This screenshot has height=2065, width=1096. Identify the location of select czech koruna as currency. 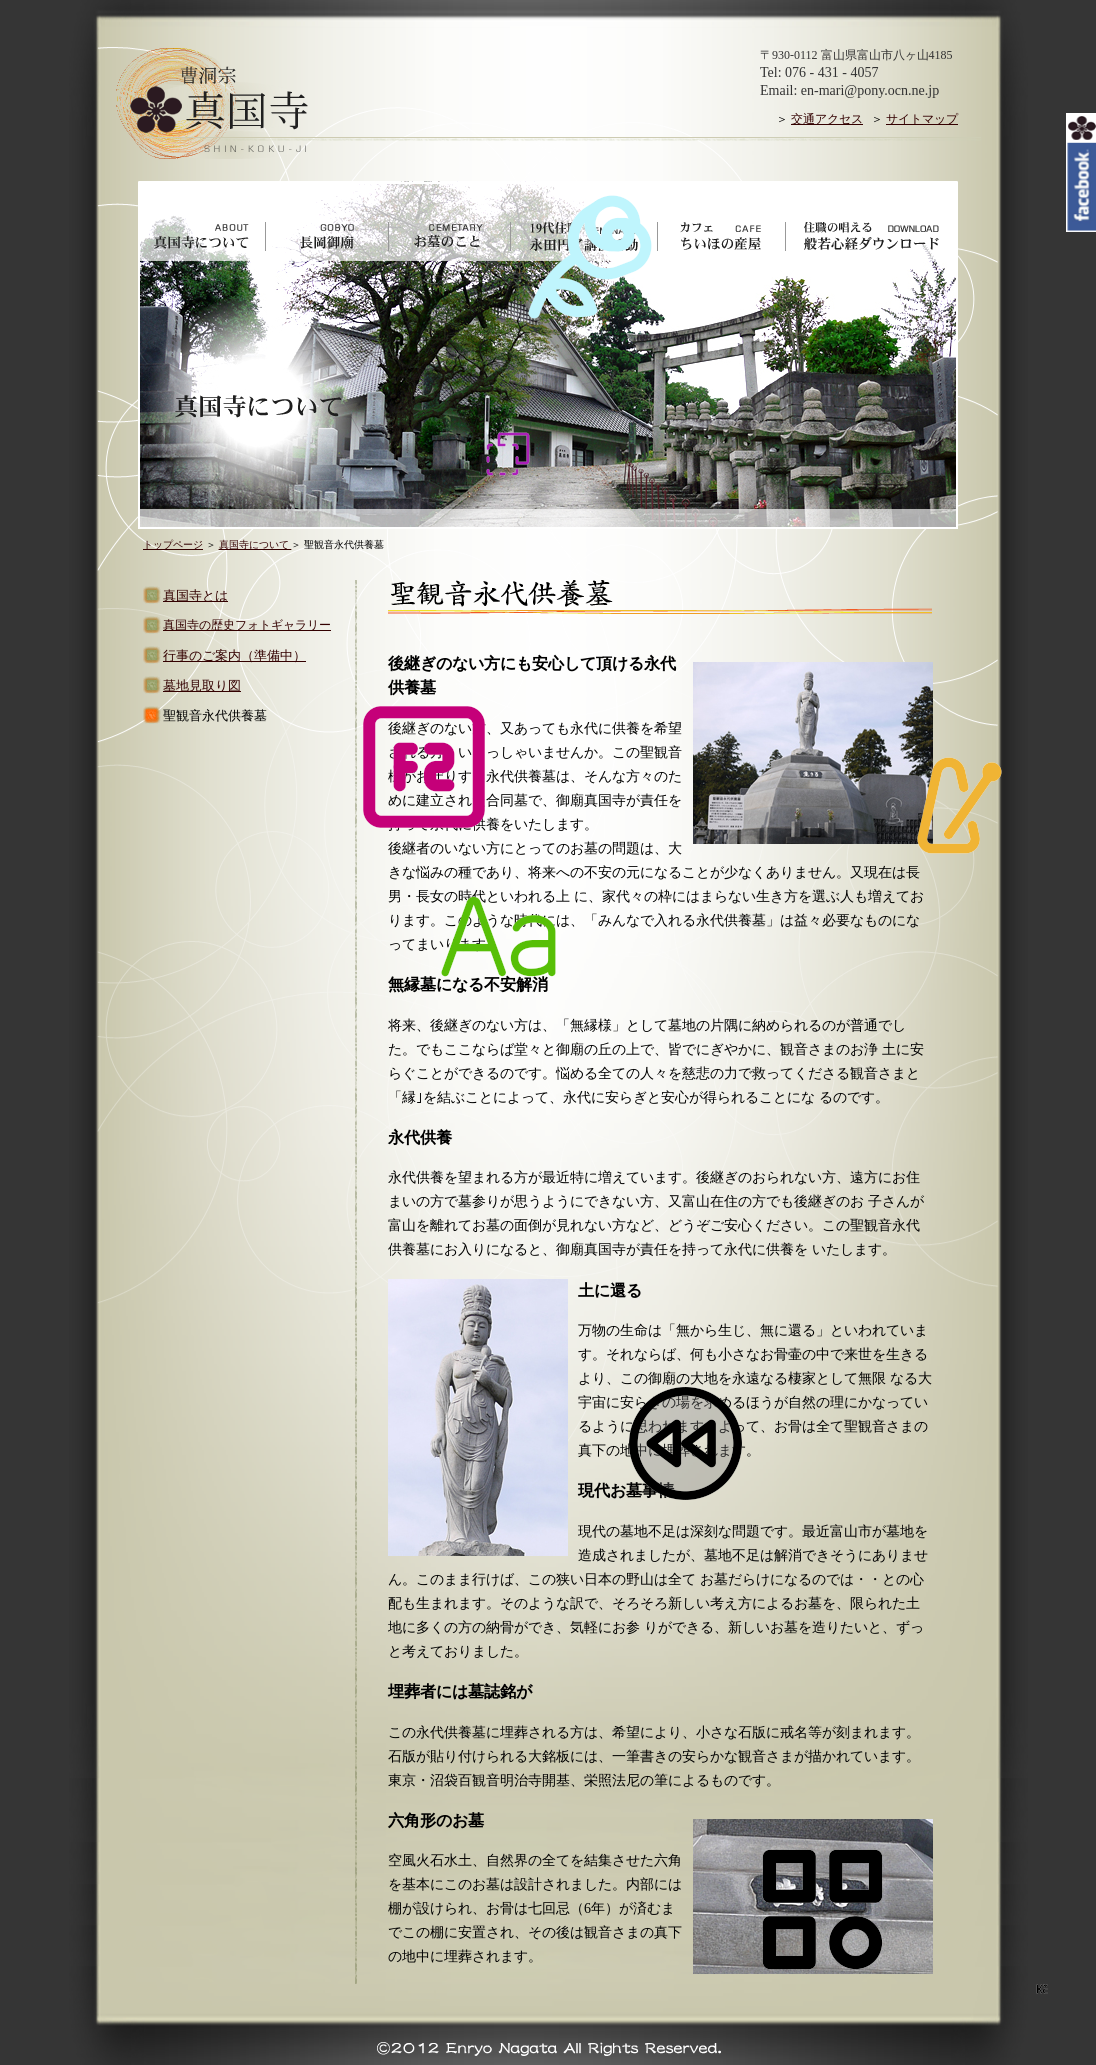
(1042, 1989).